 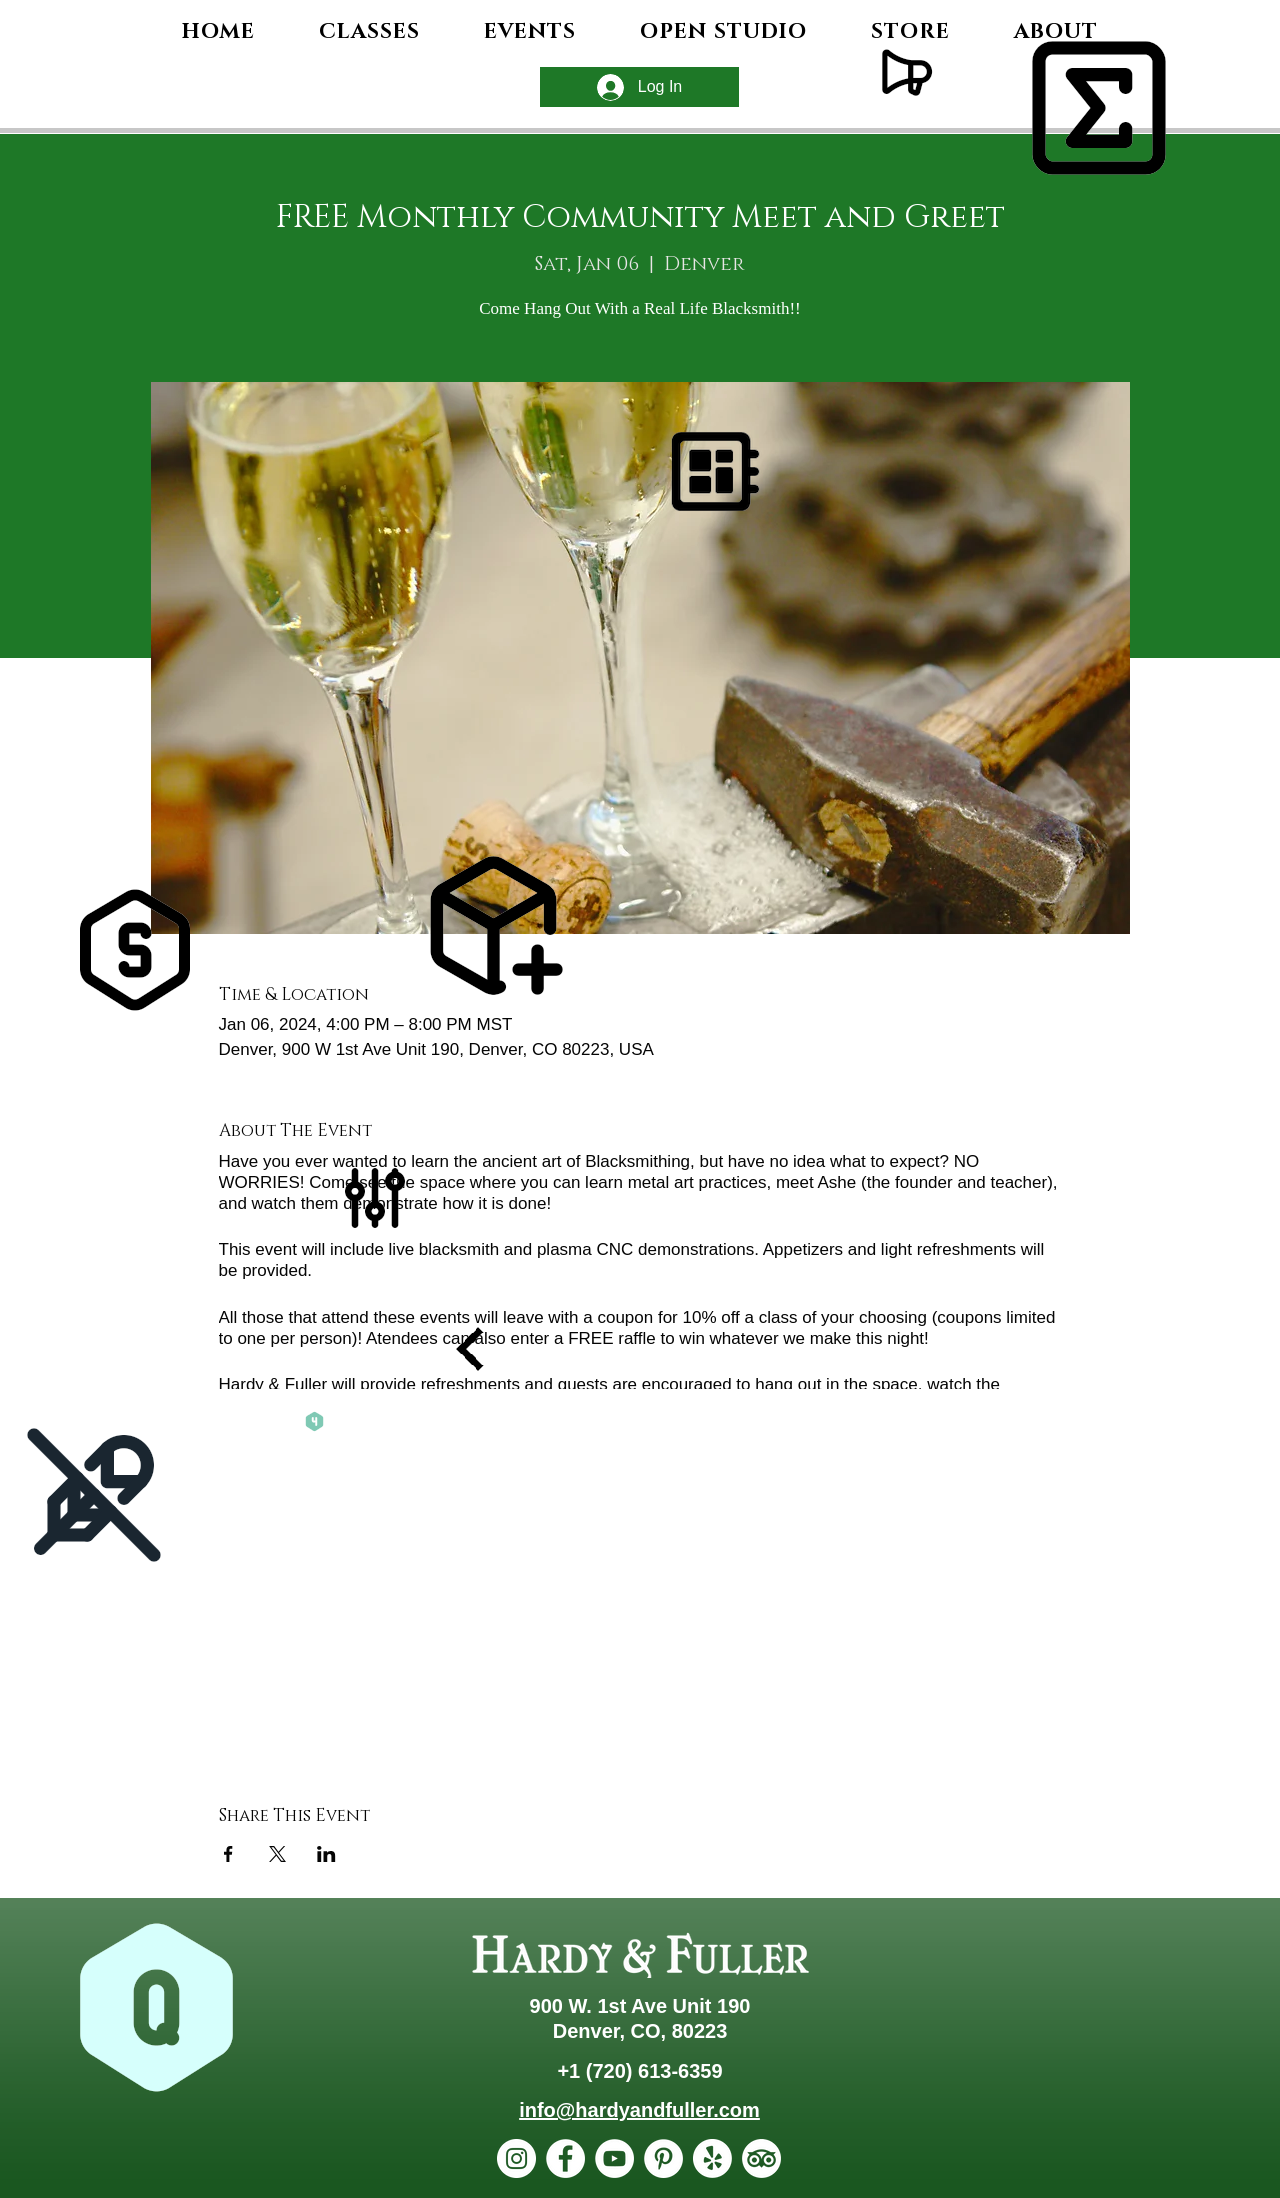 What do you see at coordinates (94, 1495) in the screenshot?
I see `disable handwriting or stylus input` at bounding box center [94, 1495].